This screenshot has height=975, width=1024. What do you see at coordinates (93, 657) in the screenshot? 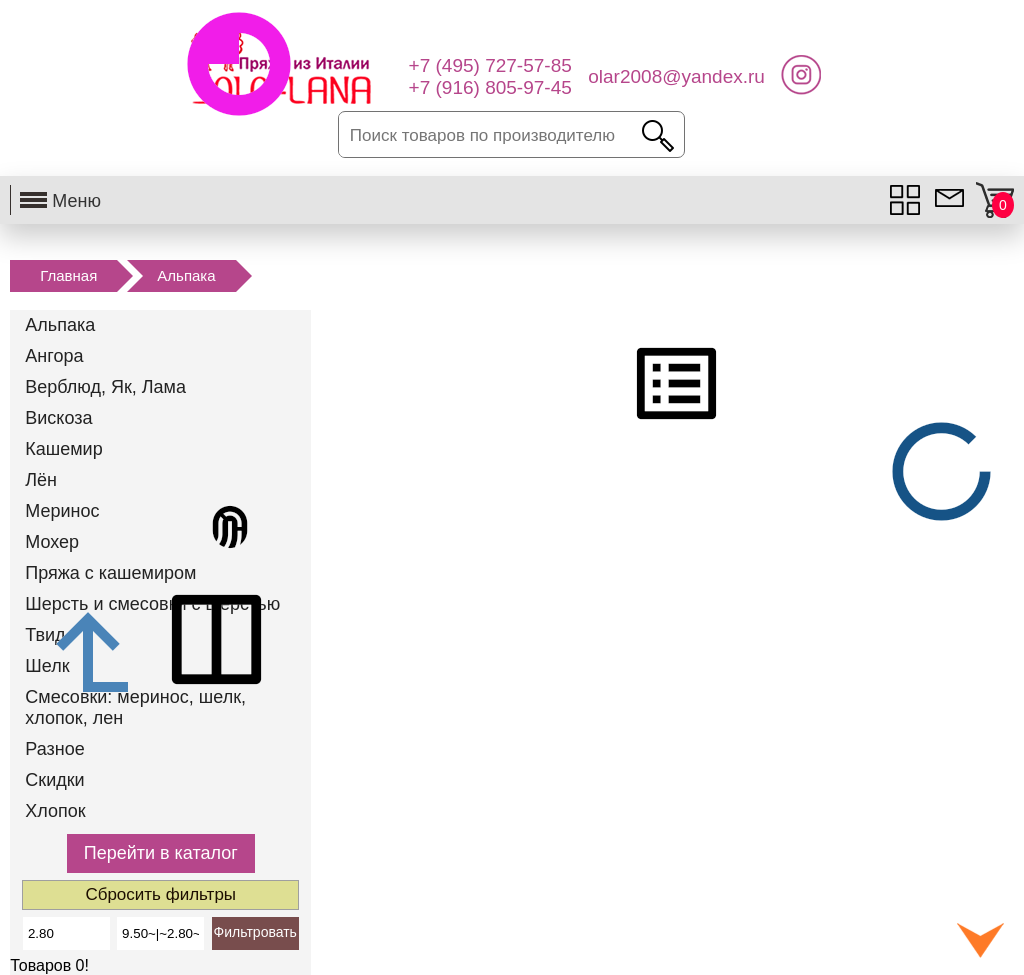
I see `navigate back and up one level` at bounding box center [93, 657].